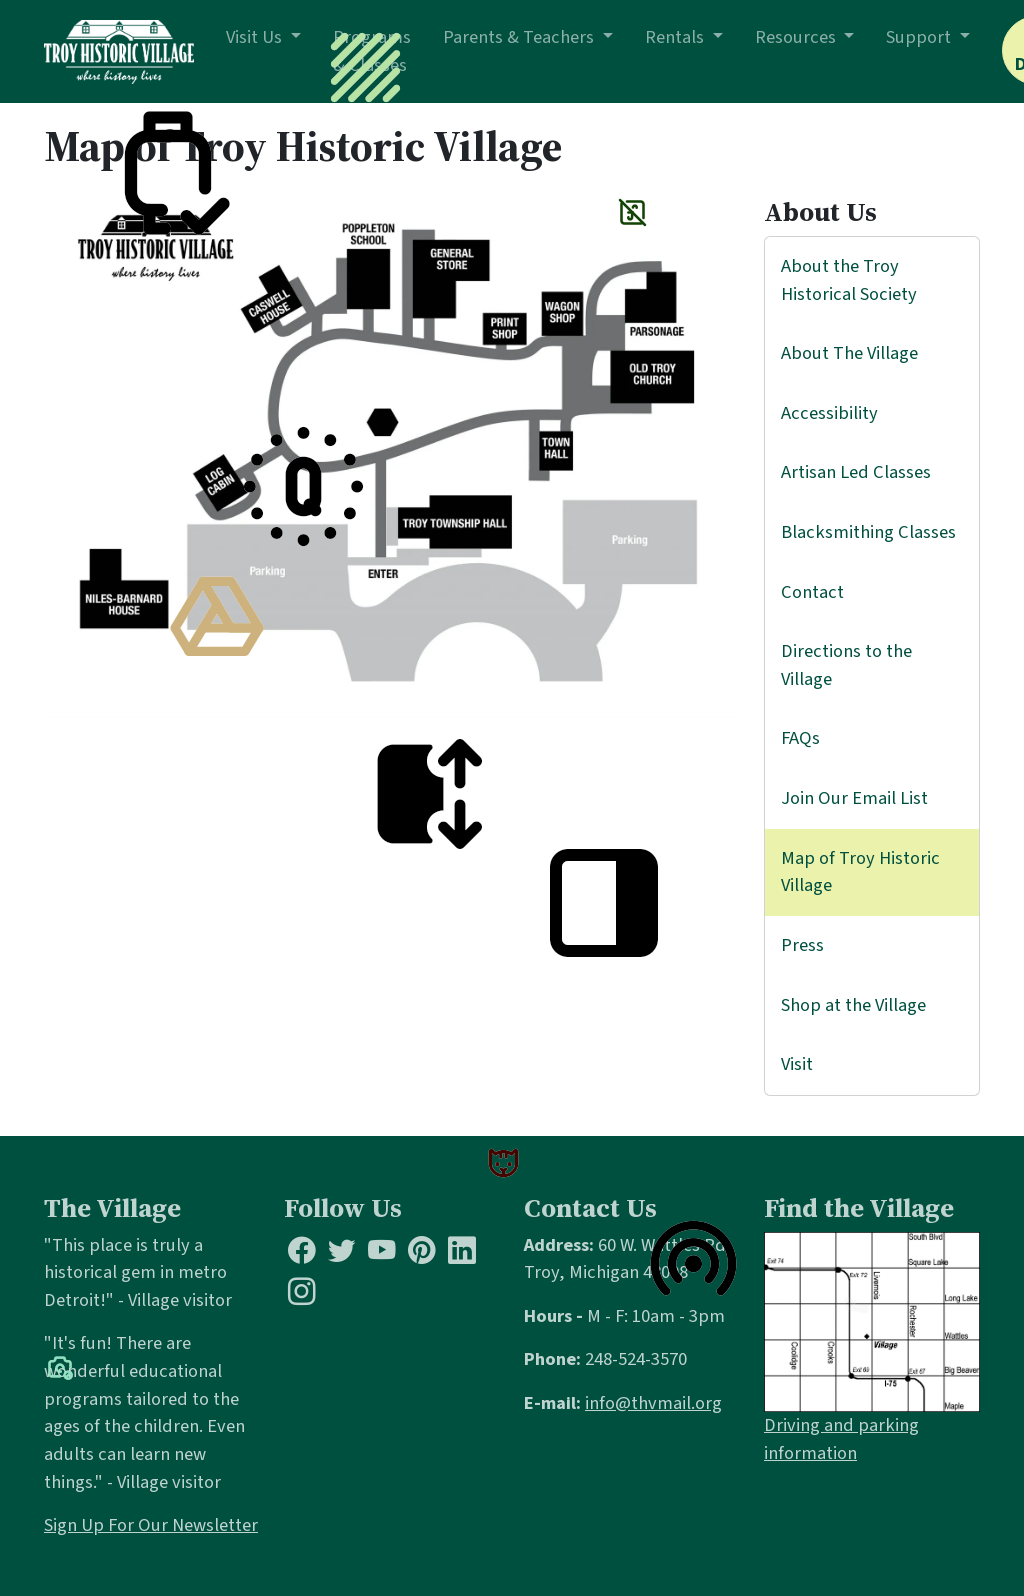 The width and height of the screenshot is (1024, 1596). Describe the element at coordinates (503, 1162) in the screenshot. I see `view pet-related content or settings` at that location.